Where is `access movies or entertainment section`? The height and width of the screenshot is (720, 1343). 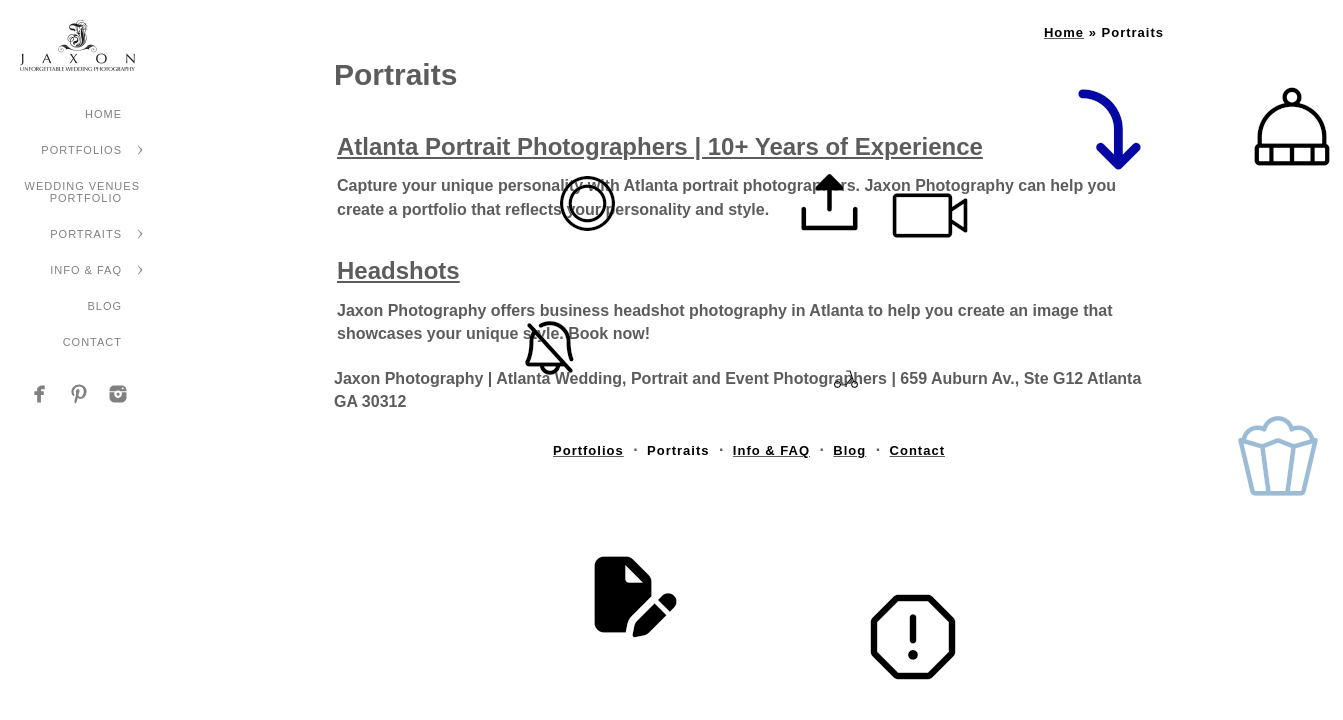
access movies or entertainment section is located at coordinates (1278, 459).